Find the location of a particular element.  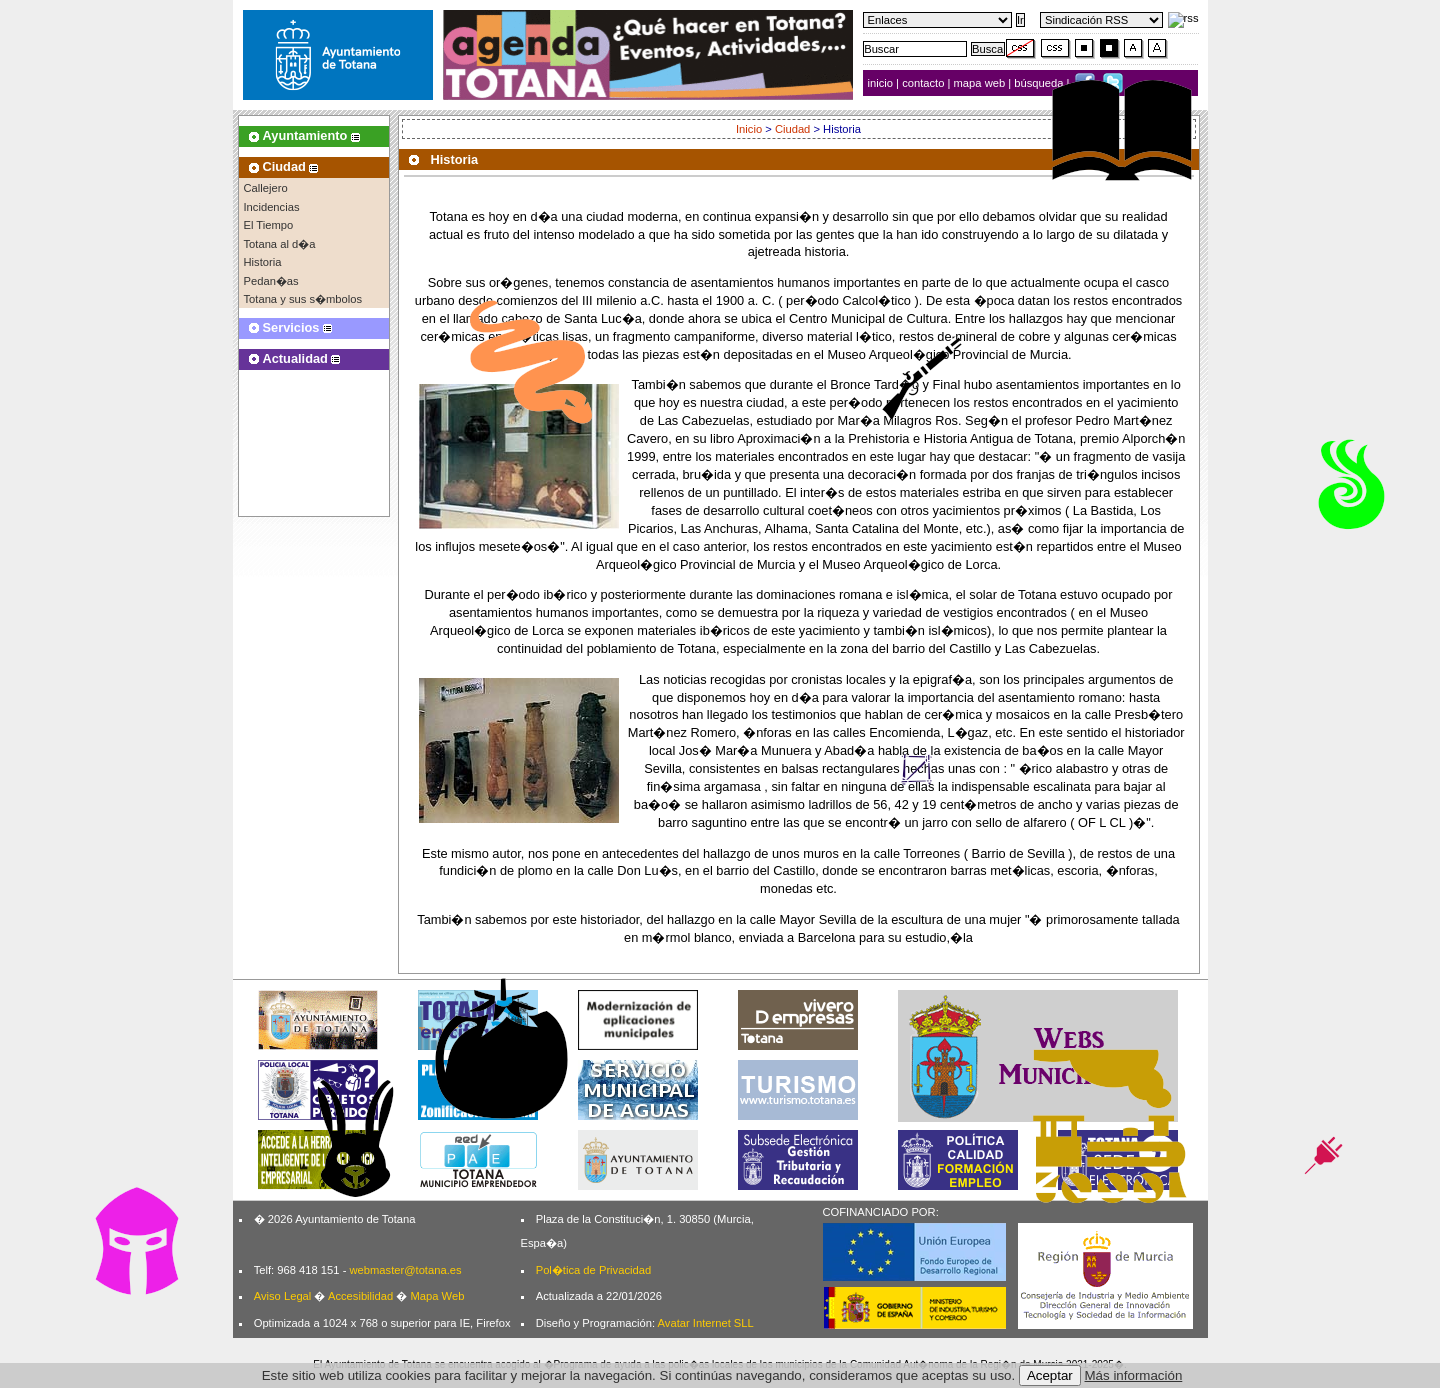

frame or crop an image is located at coordinates (916, 769).